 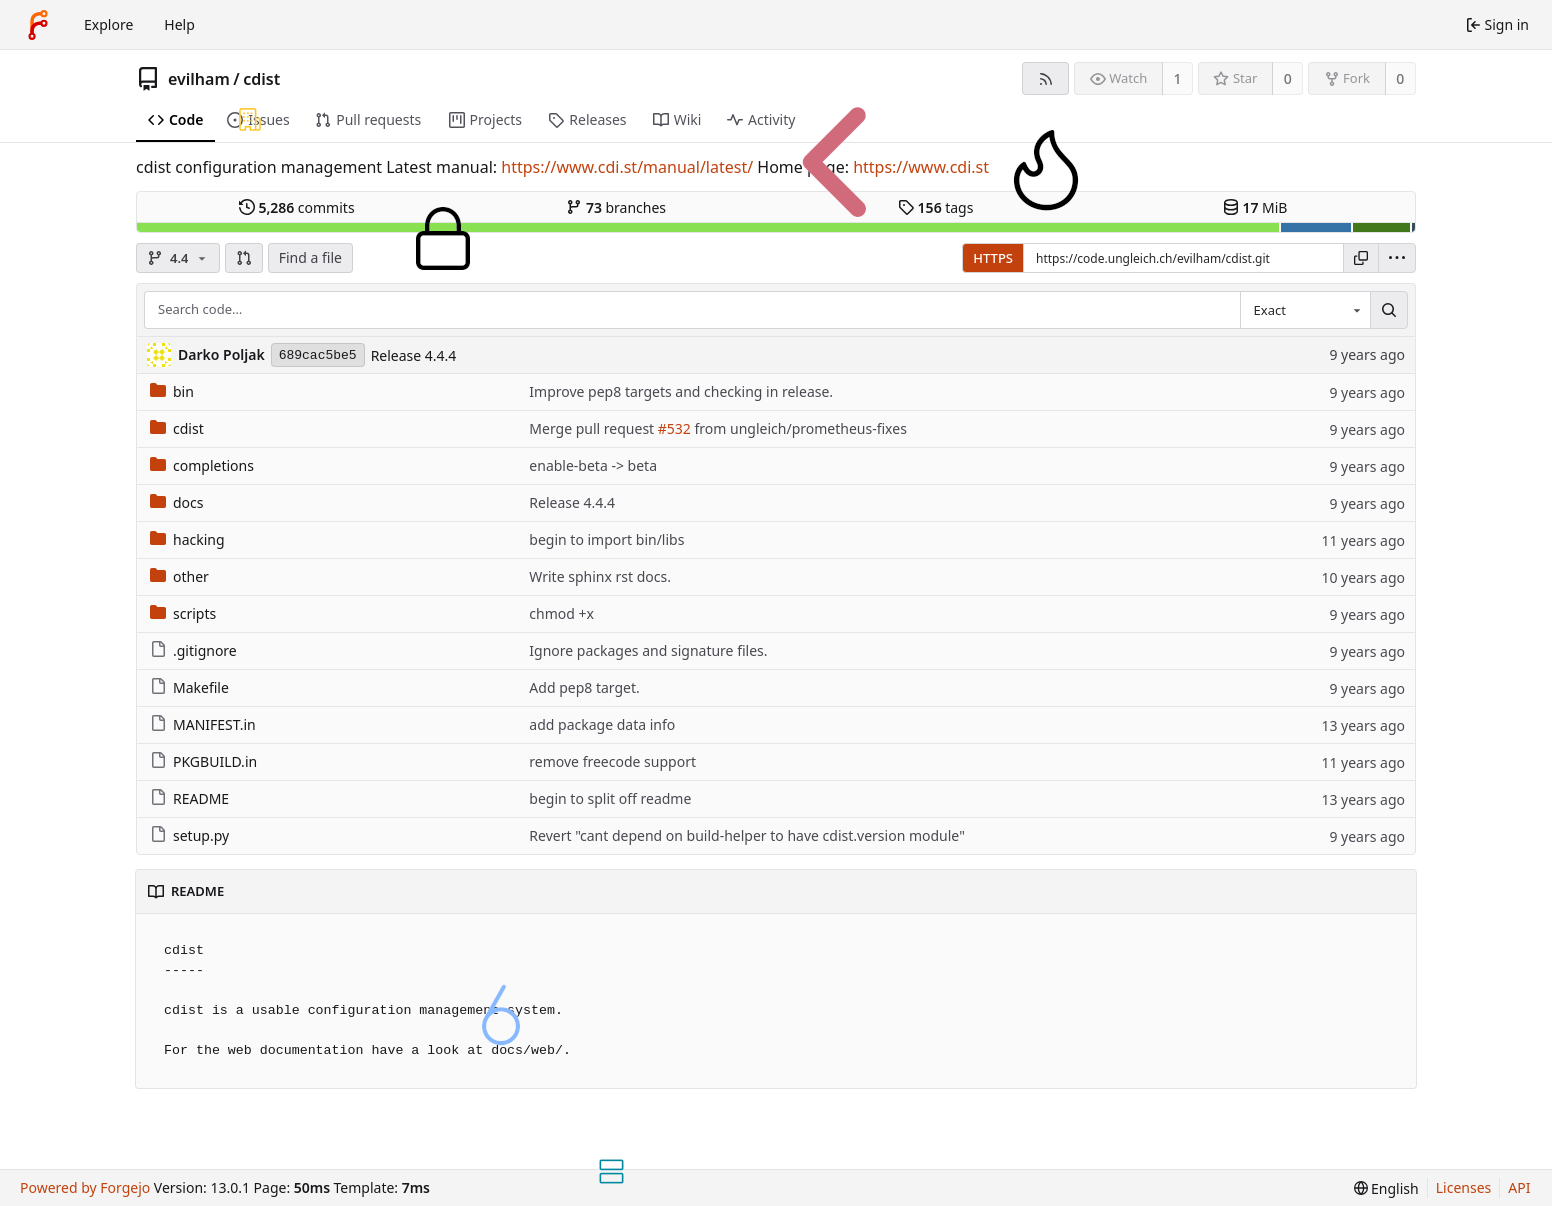 I want to click on view organization or team settings, so click(x=250, y=120).